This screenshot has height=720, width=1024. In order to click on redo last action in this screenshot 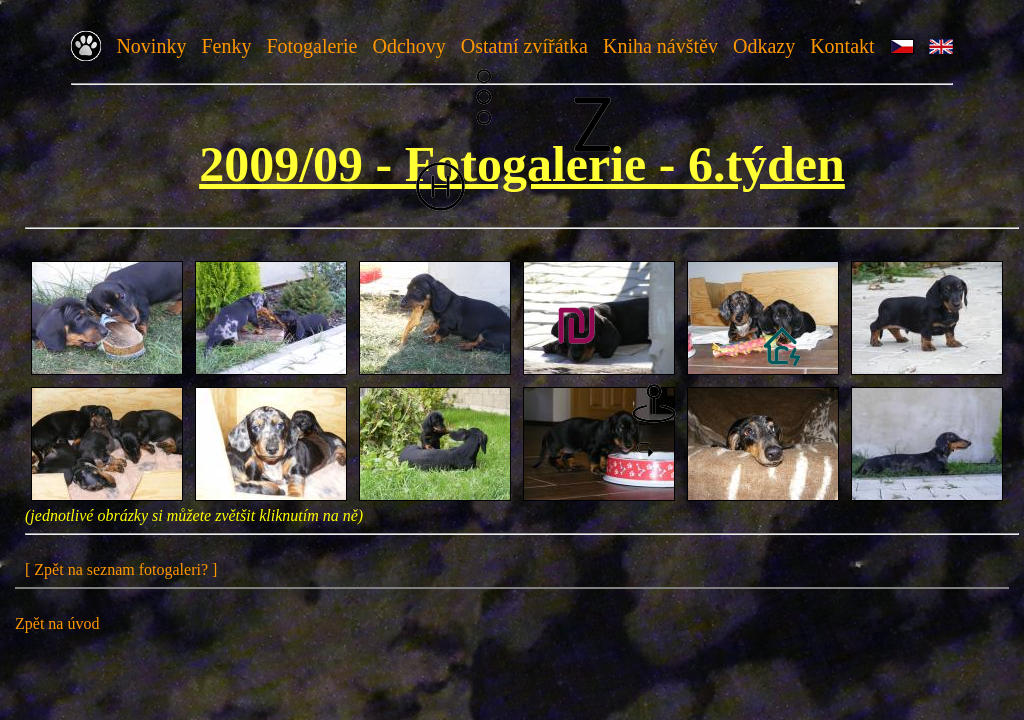, I will do `click(645, 449)`.